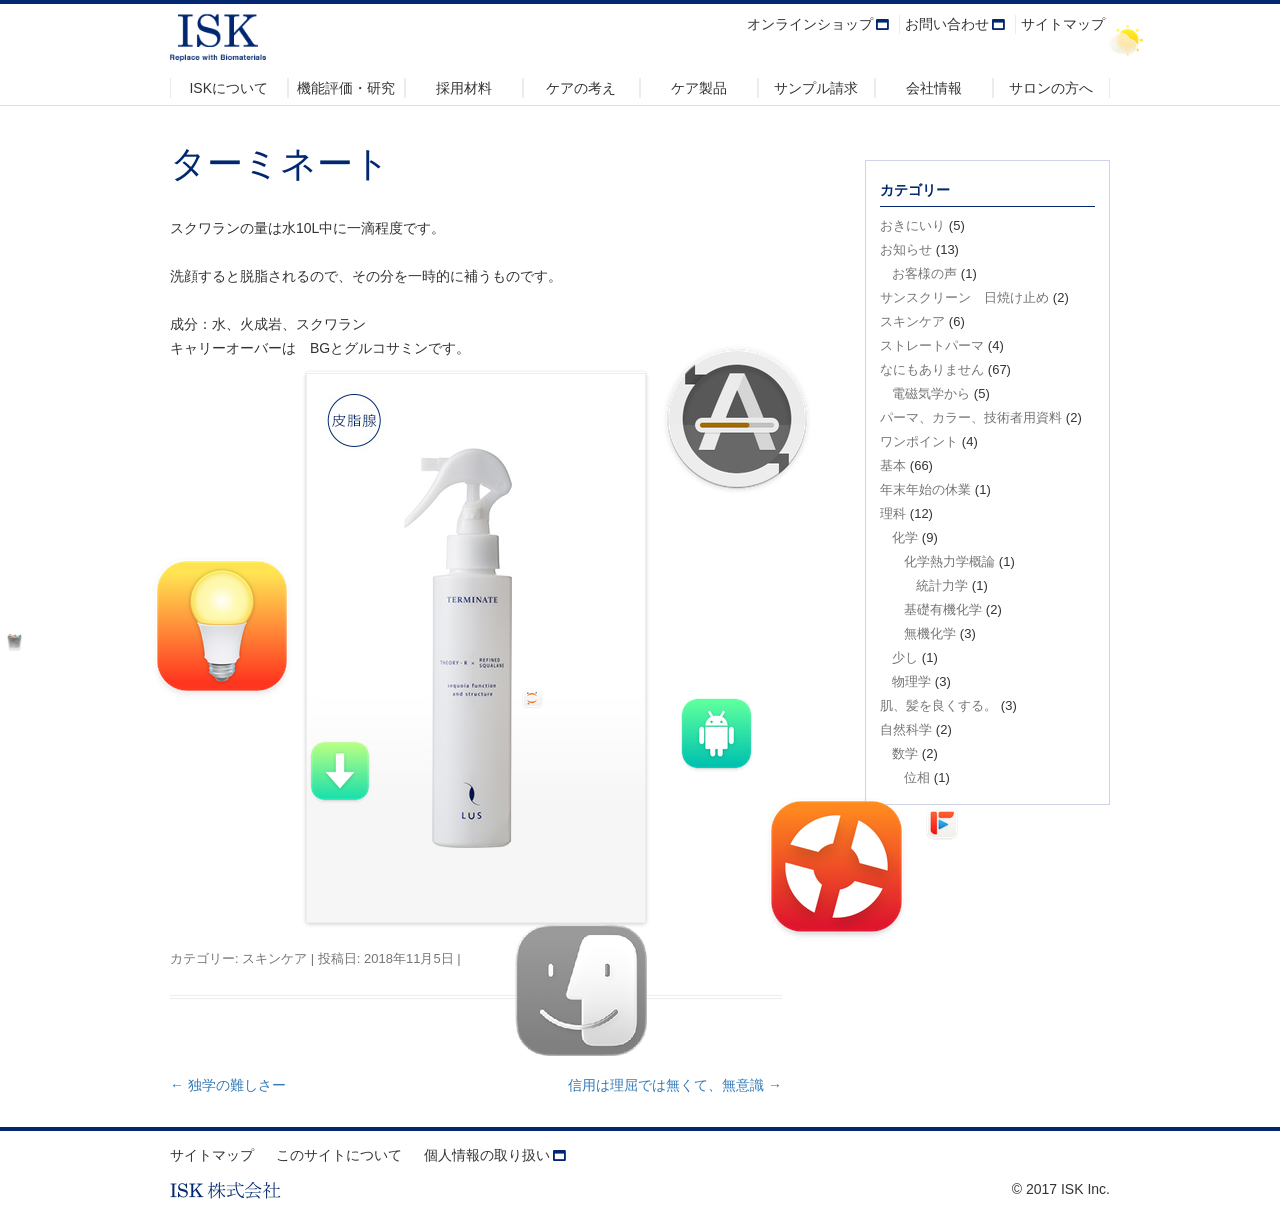  What do you see at coordinates (340, 771) in the screenshot?
I see `save or download the current session` at bounding box center [340, 771].